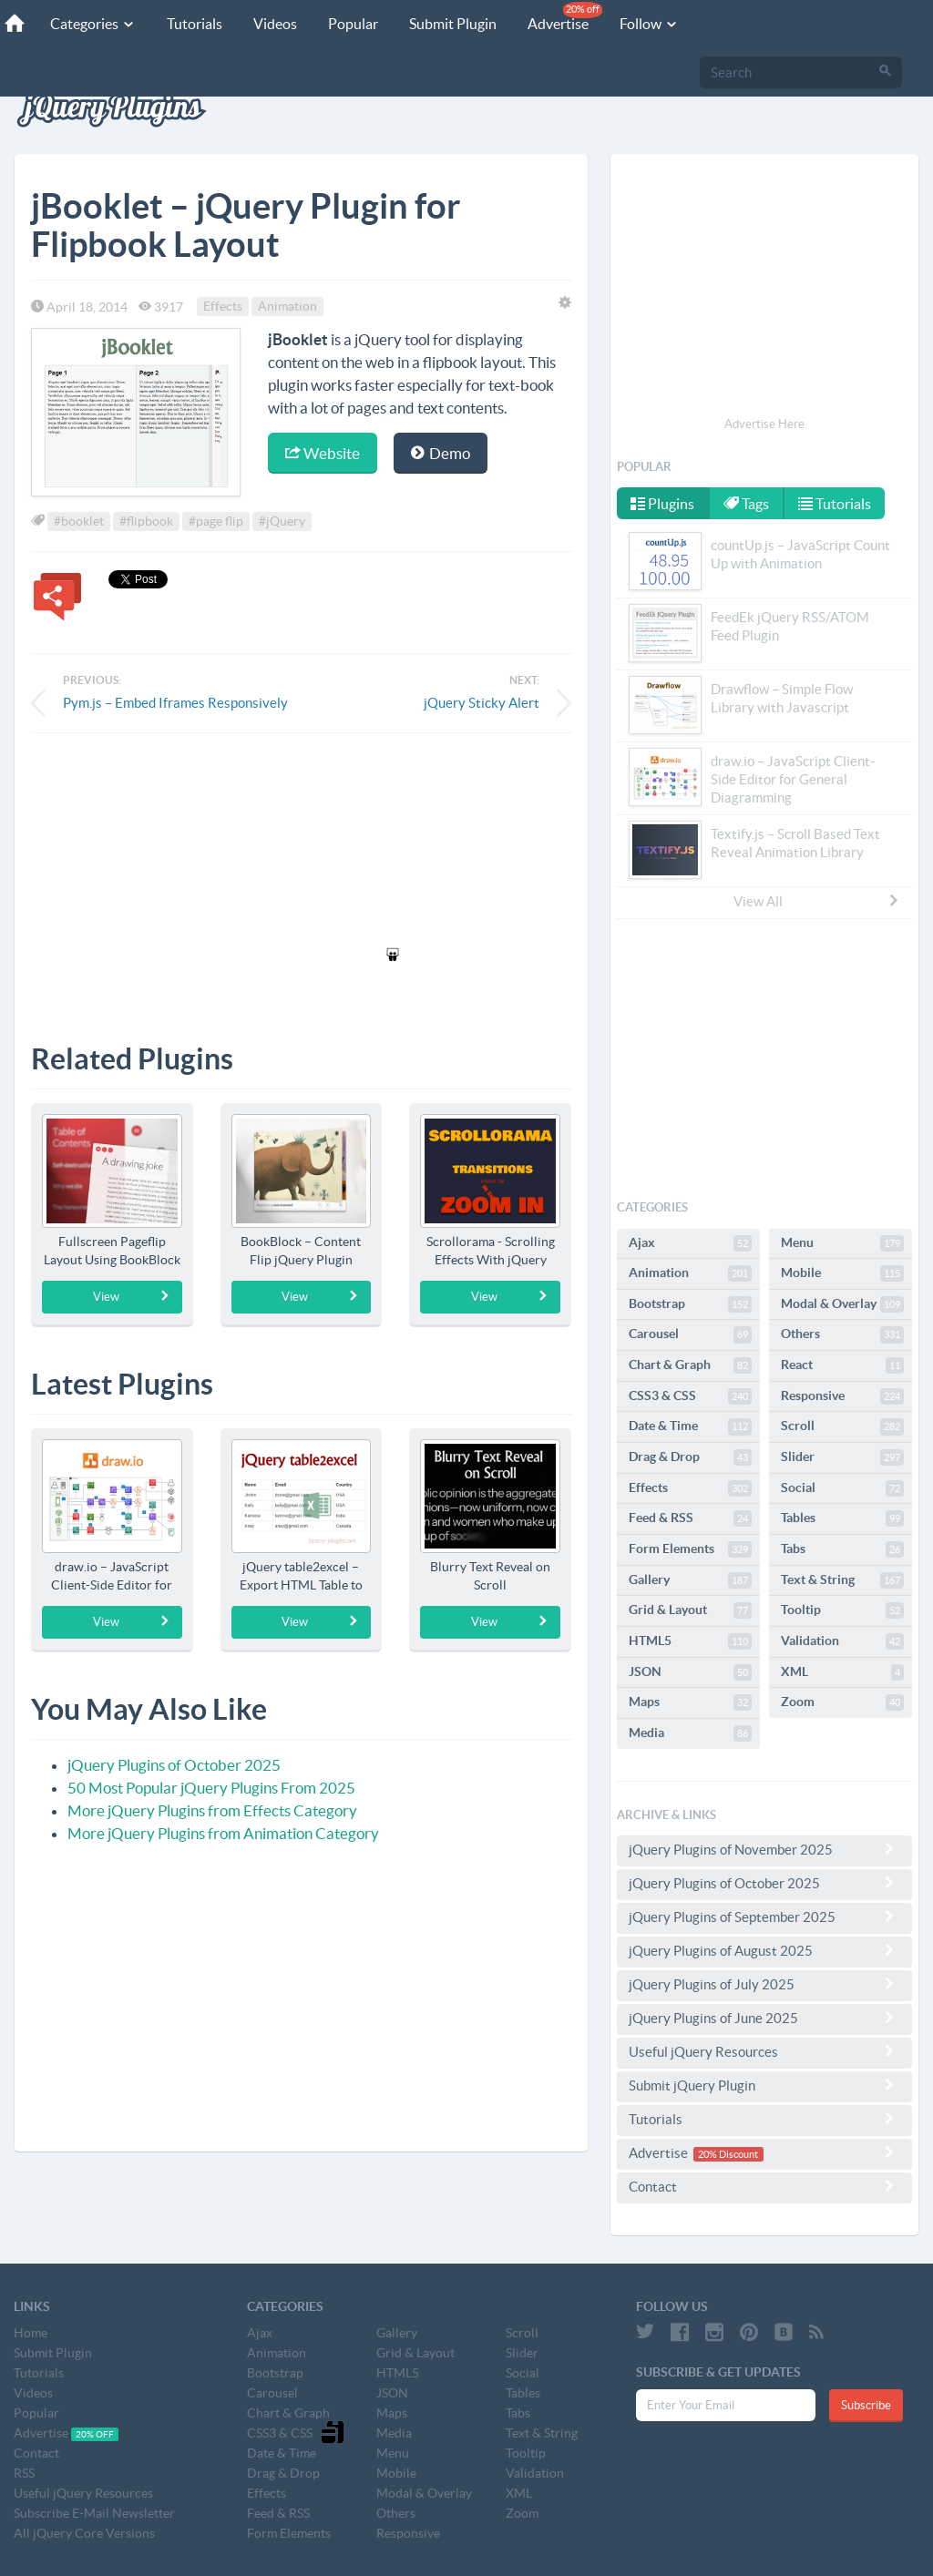  Describe the element at coordinates (393, 955) in the screenshot. I see `open slideshare` at that location.